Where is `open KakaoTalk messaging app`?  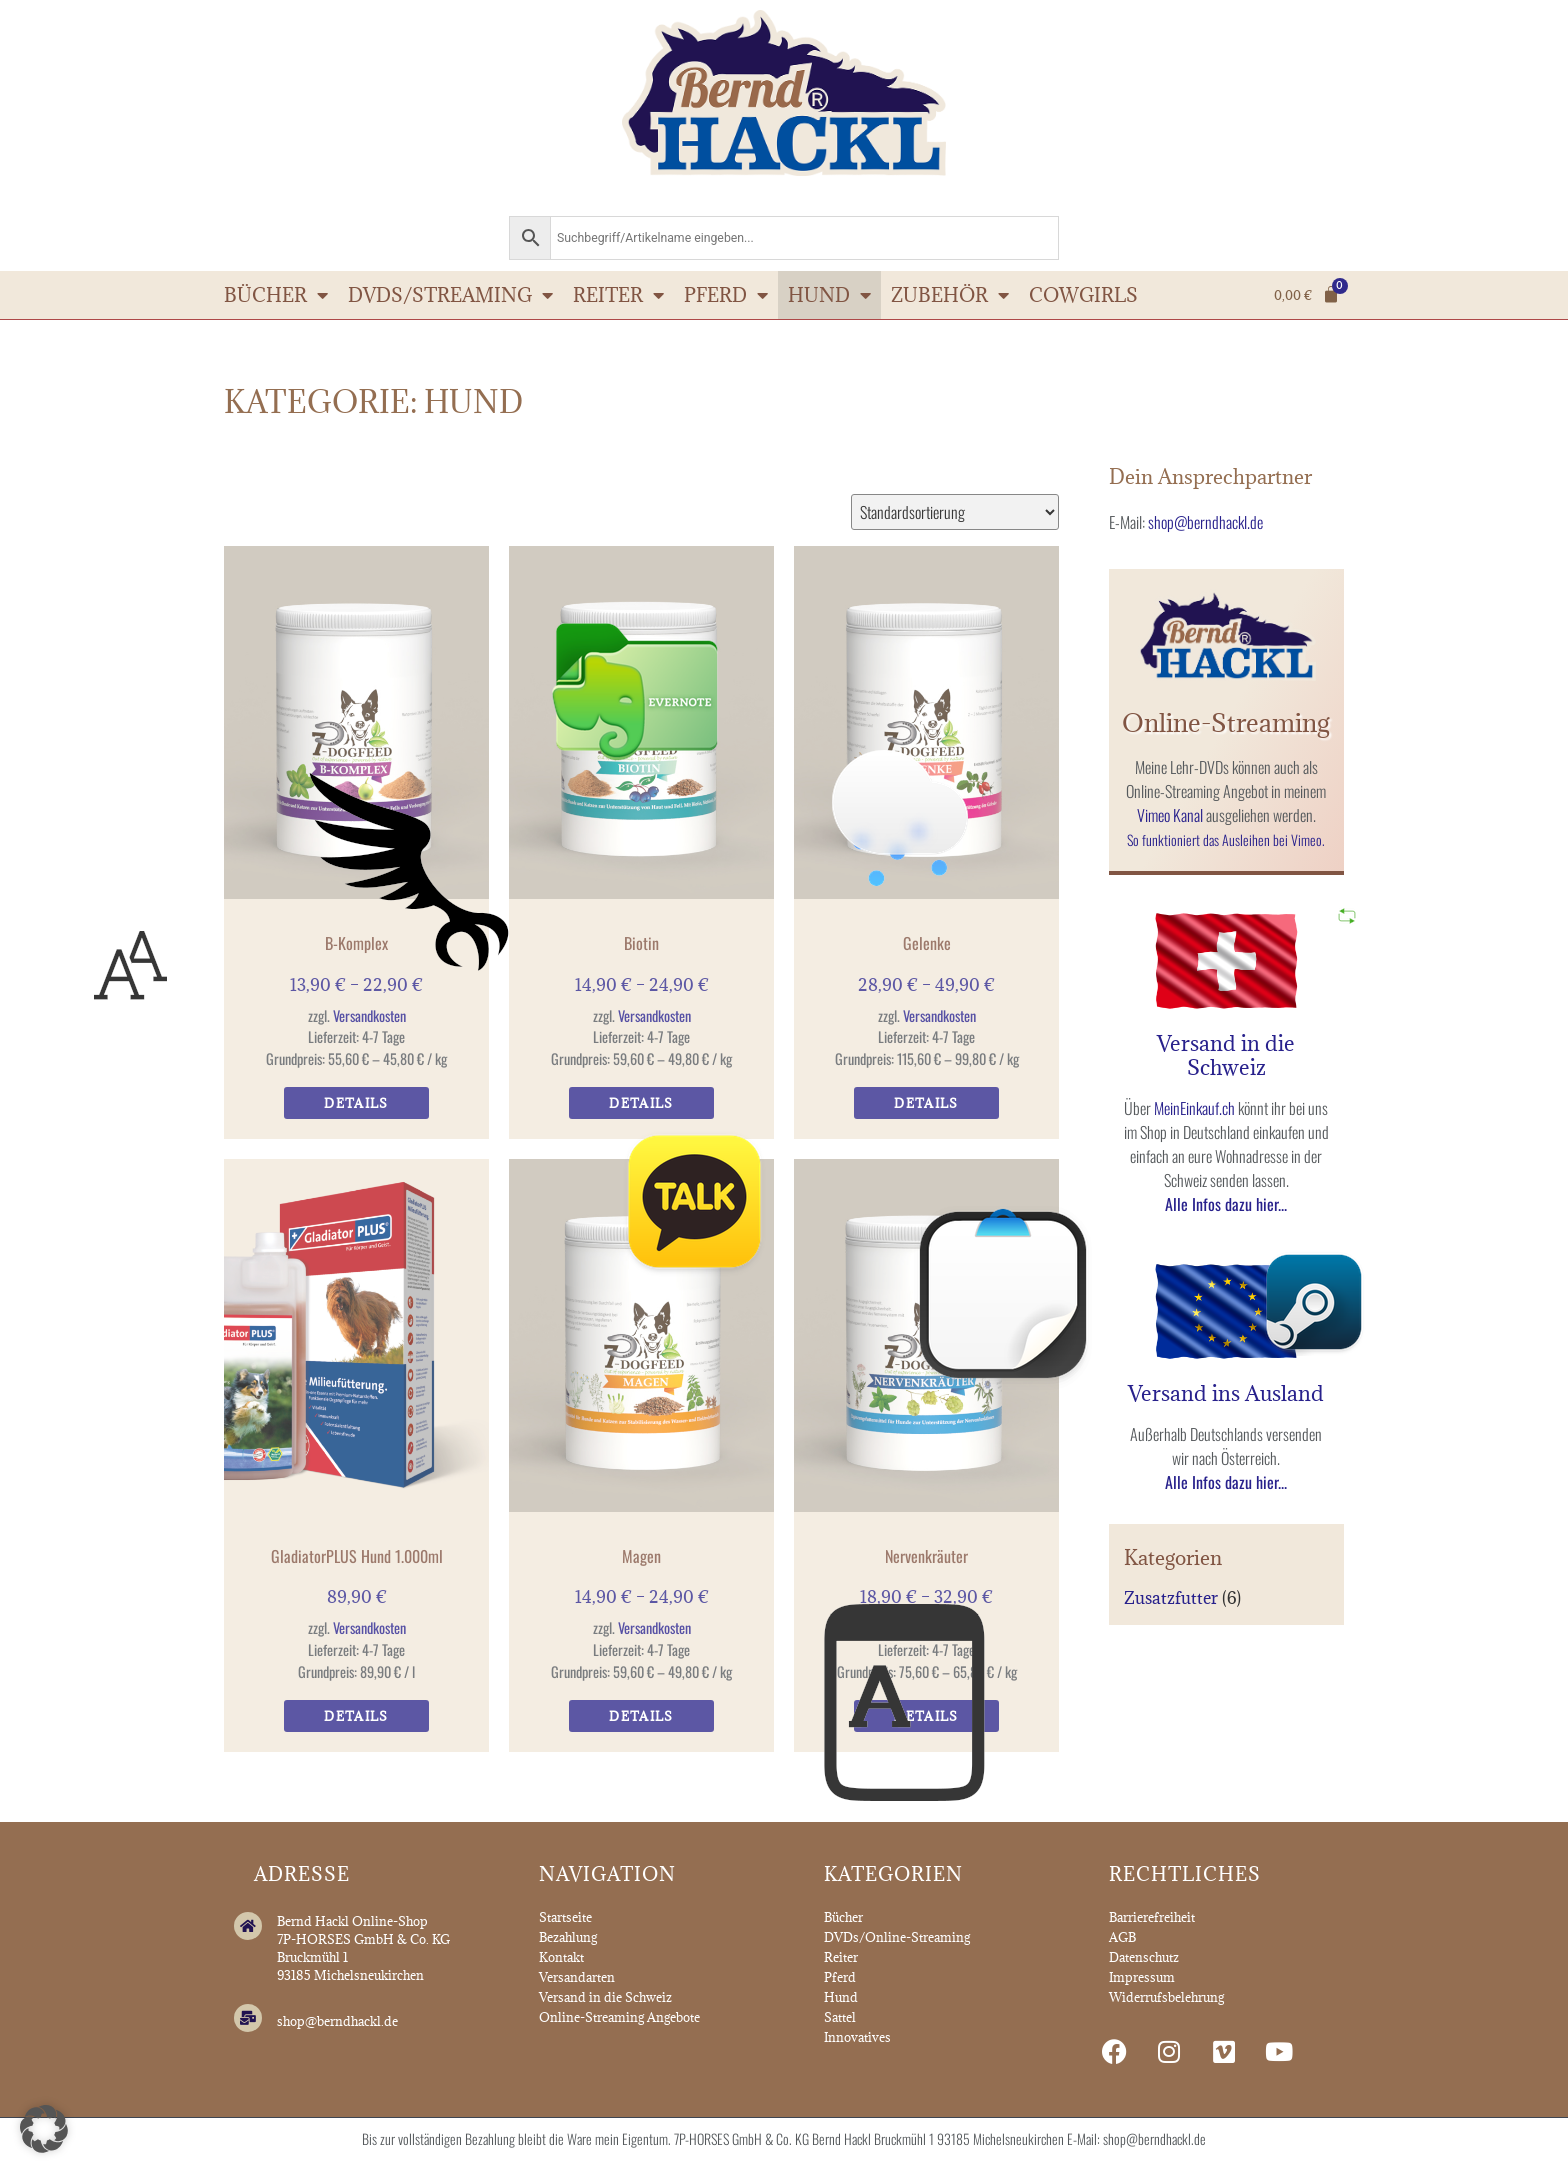
open KakaoTalk messaging app is located at coordinates (694, 1201).